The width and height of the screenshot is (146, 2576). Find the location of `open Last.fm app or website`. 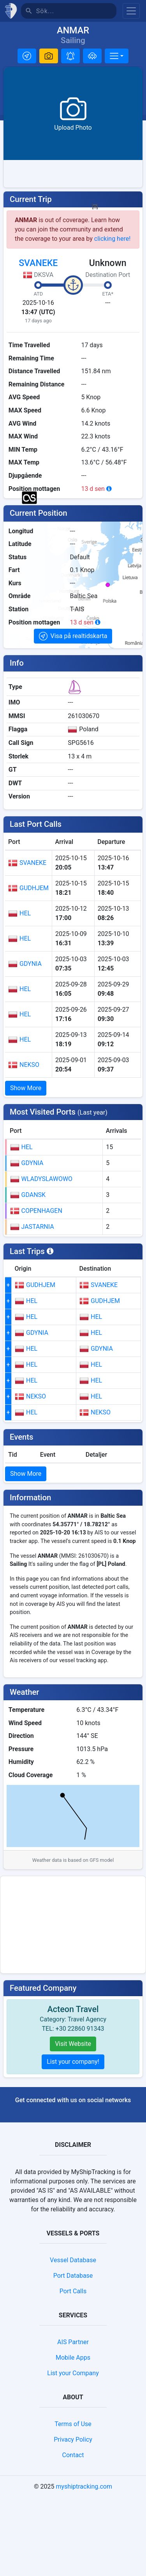

open Last.fm app or website is located at coordinates (29, 497).